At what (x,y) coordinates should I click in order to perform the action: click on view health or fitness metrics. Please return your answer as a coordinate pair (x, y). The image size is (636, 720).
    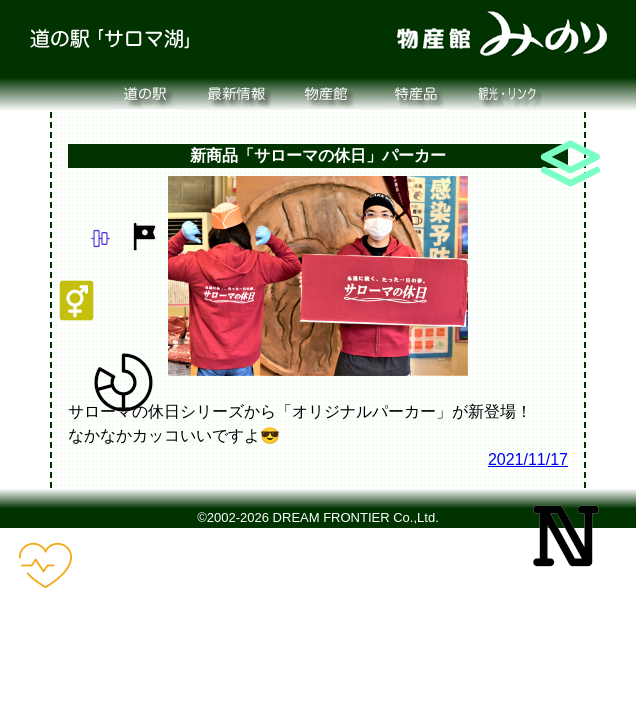
    Looking at the image, I should click on (45, 563).